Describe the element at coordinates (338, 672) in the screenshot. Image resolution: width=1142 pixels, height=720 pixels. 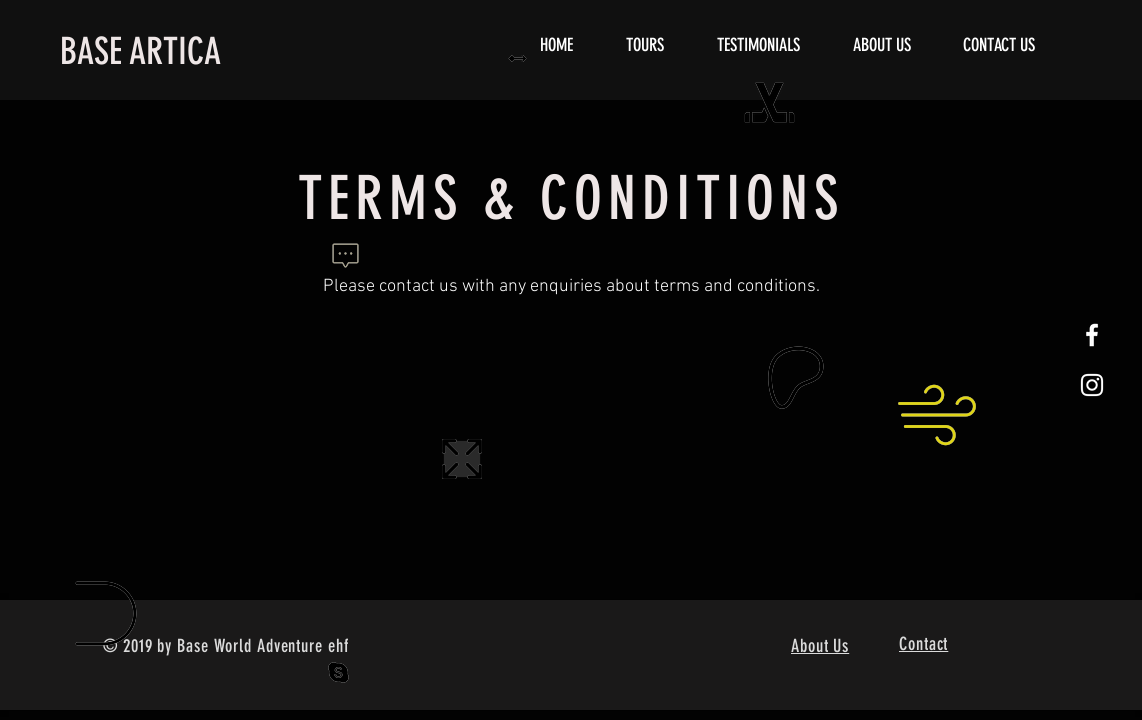
I see `open skype` at that location.